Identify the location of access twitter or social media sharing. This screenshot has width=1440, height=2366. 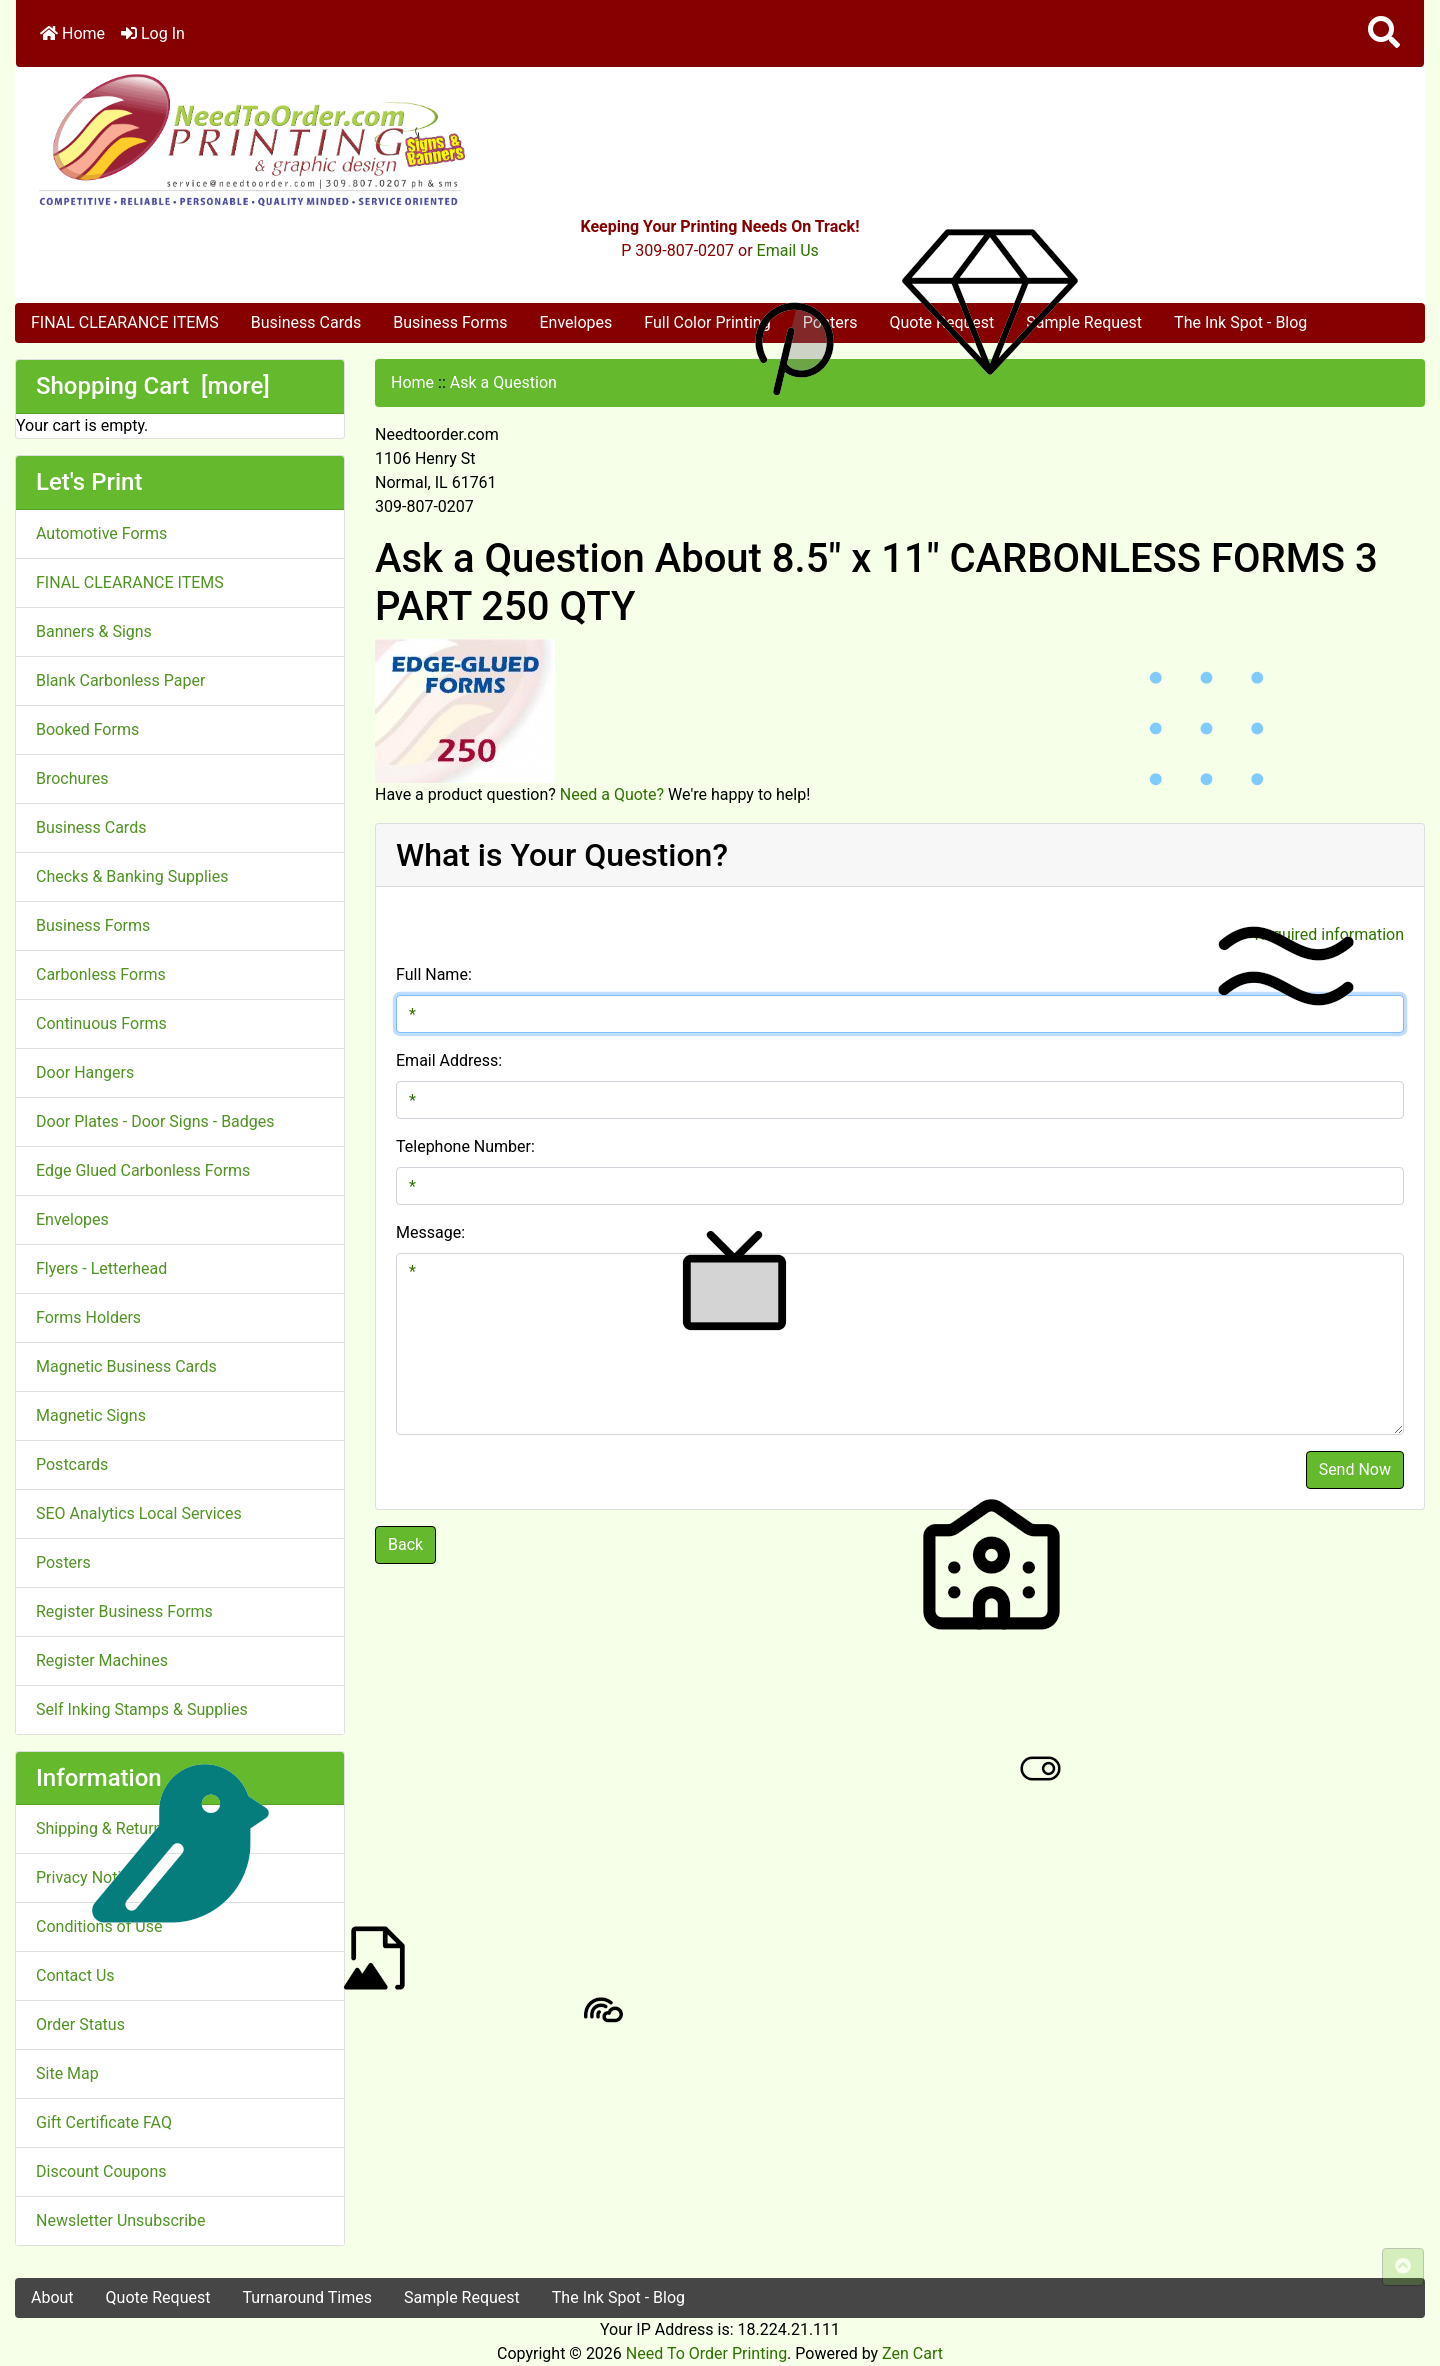
(183, 1849).